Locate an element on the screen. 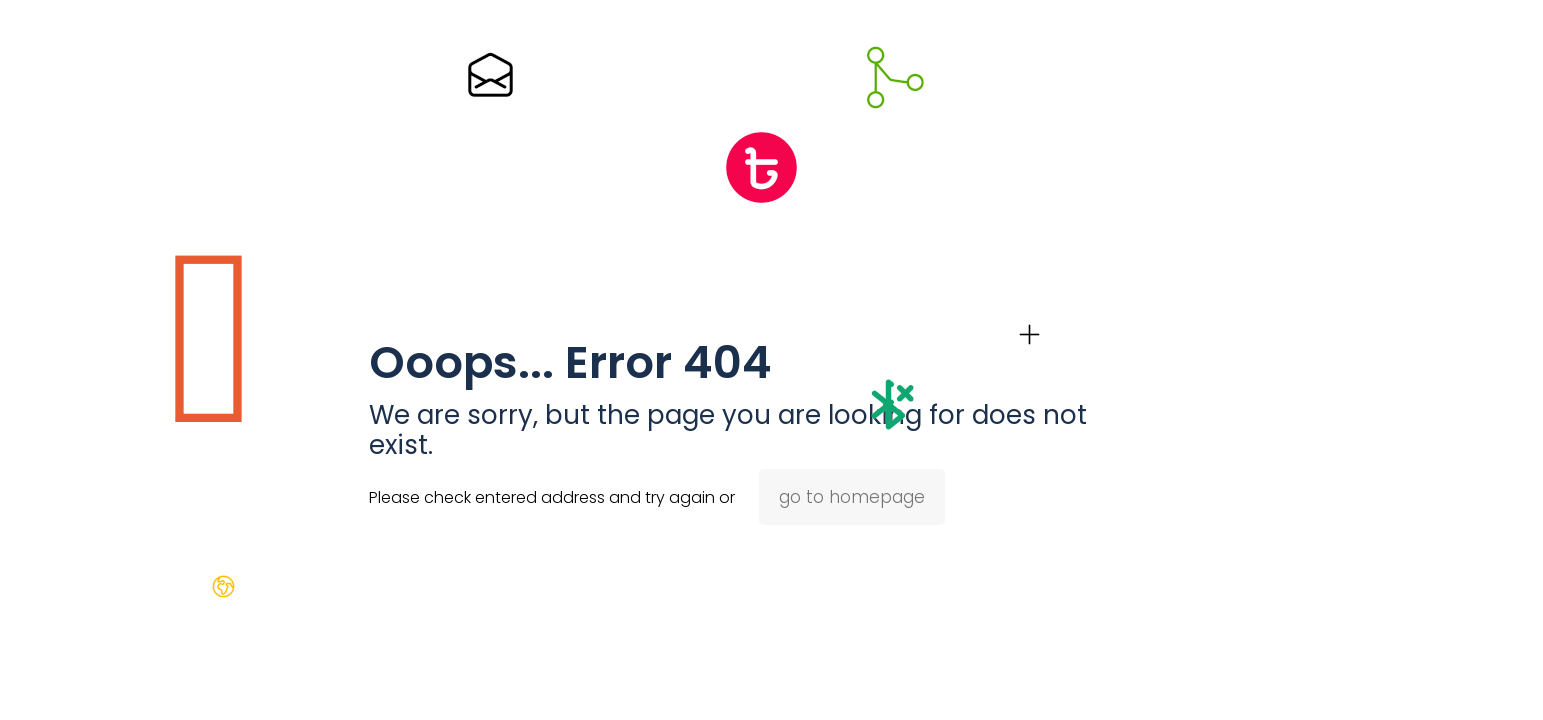  add a new item is located at coordinates (1029, 334).